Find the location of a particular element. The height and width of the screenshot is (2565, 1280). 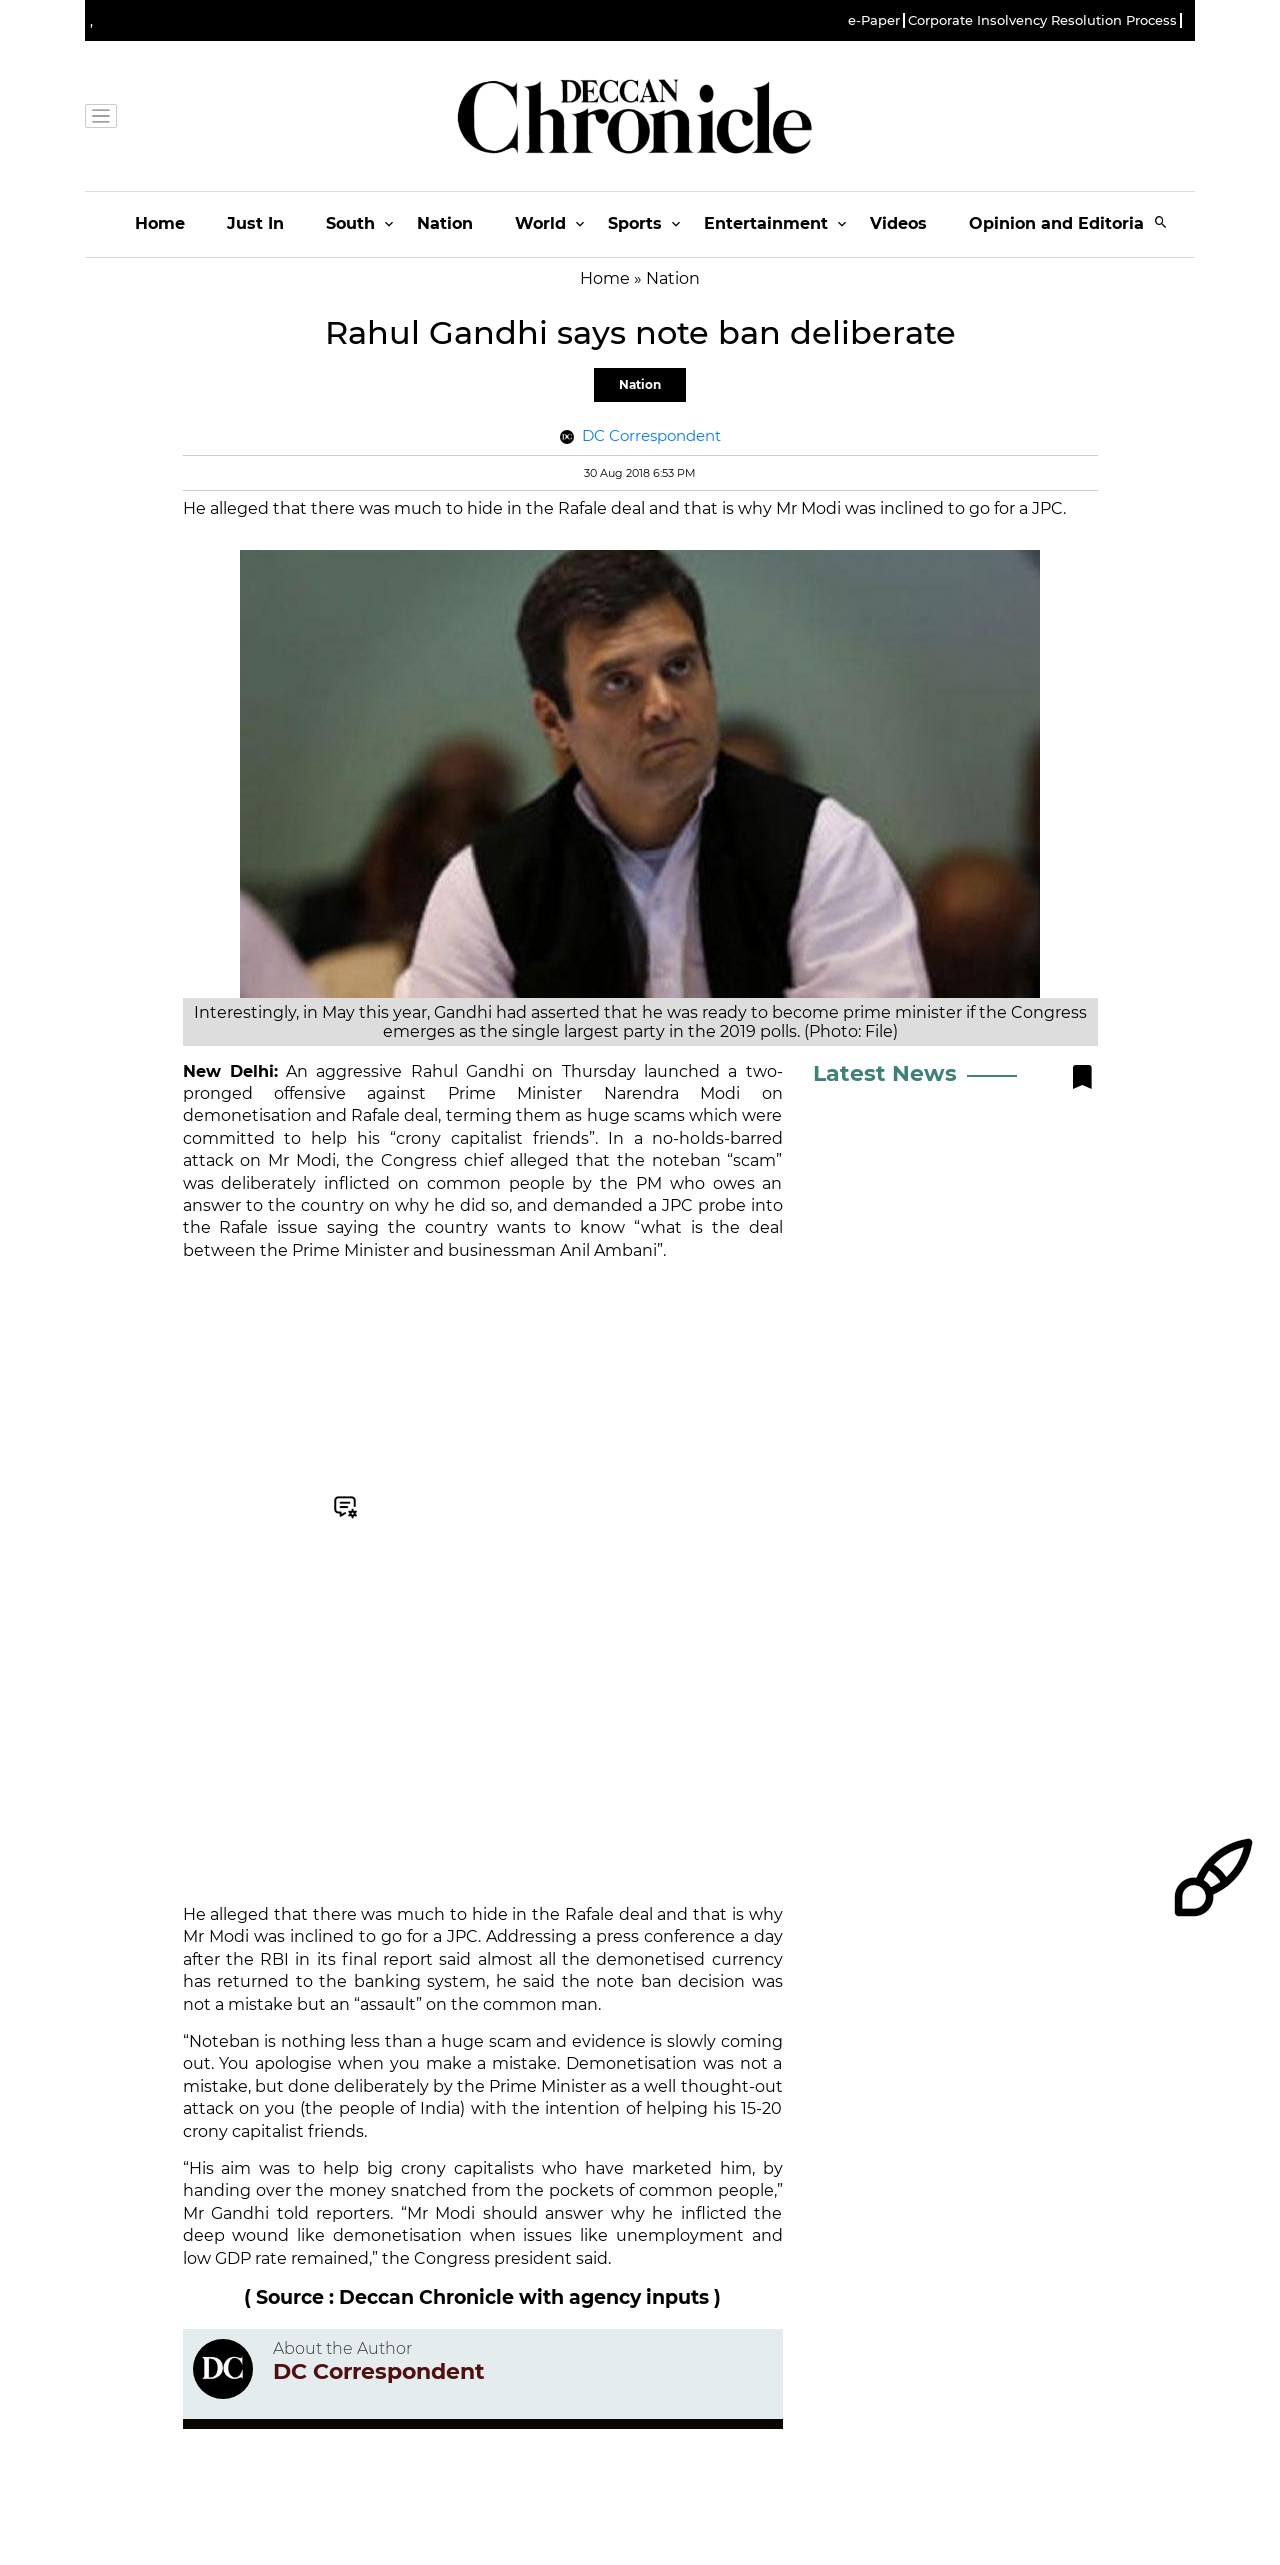

access message settings is located at coordinates (345, 1506).